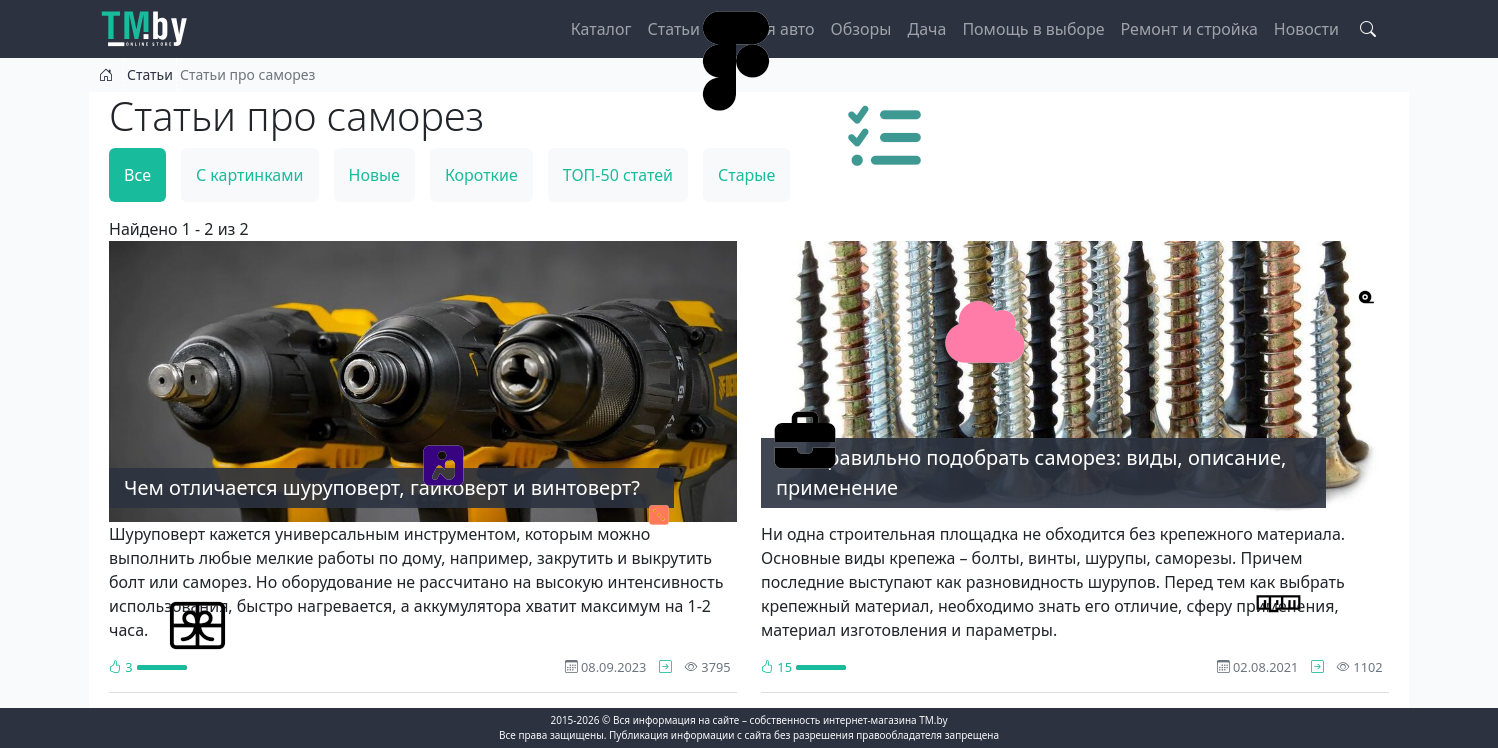 This screenshot has width=1498, height=748. Describe the element at coordinates (884, 137) in the screenshot. I see `view your task checklist` at that location.